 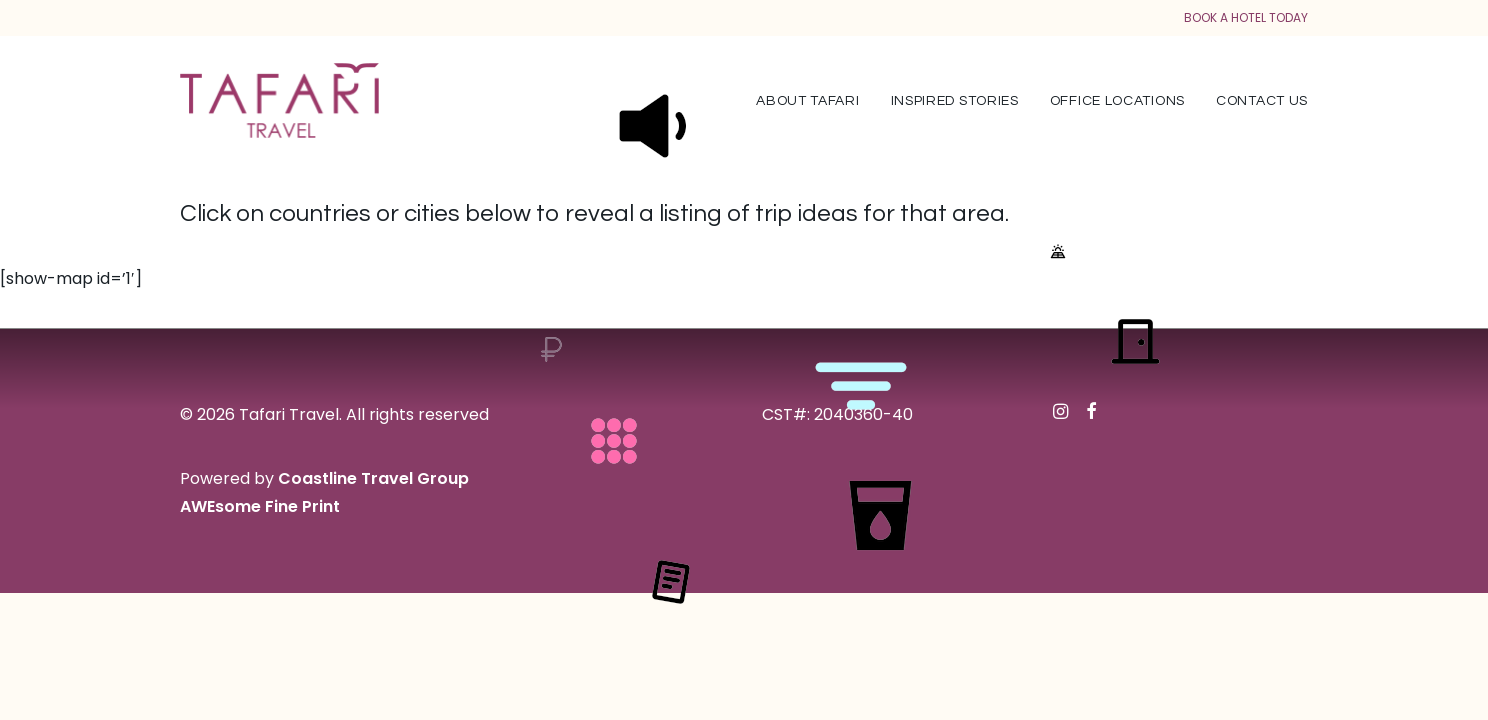 What do you see at coordinates (880, 515) in the screenshot?
I see `find nearby drink or beverage locations` at bounding box center [880, 515].